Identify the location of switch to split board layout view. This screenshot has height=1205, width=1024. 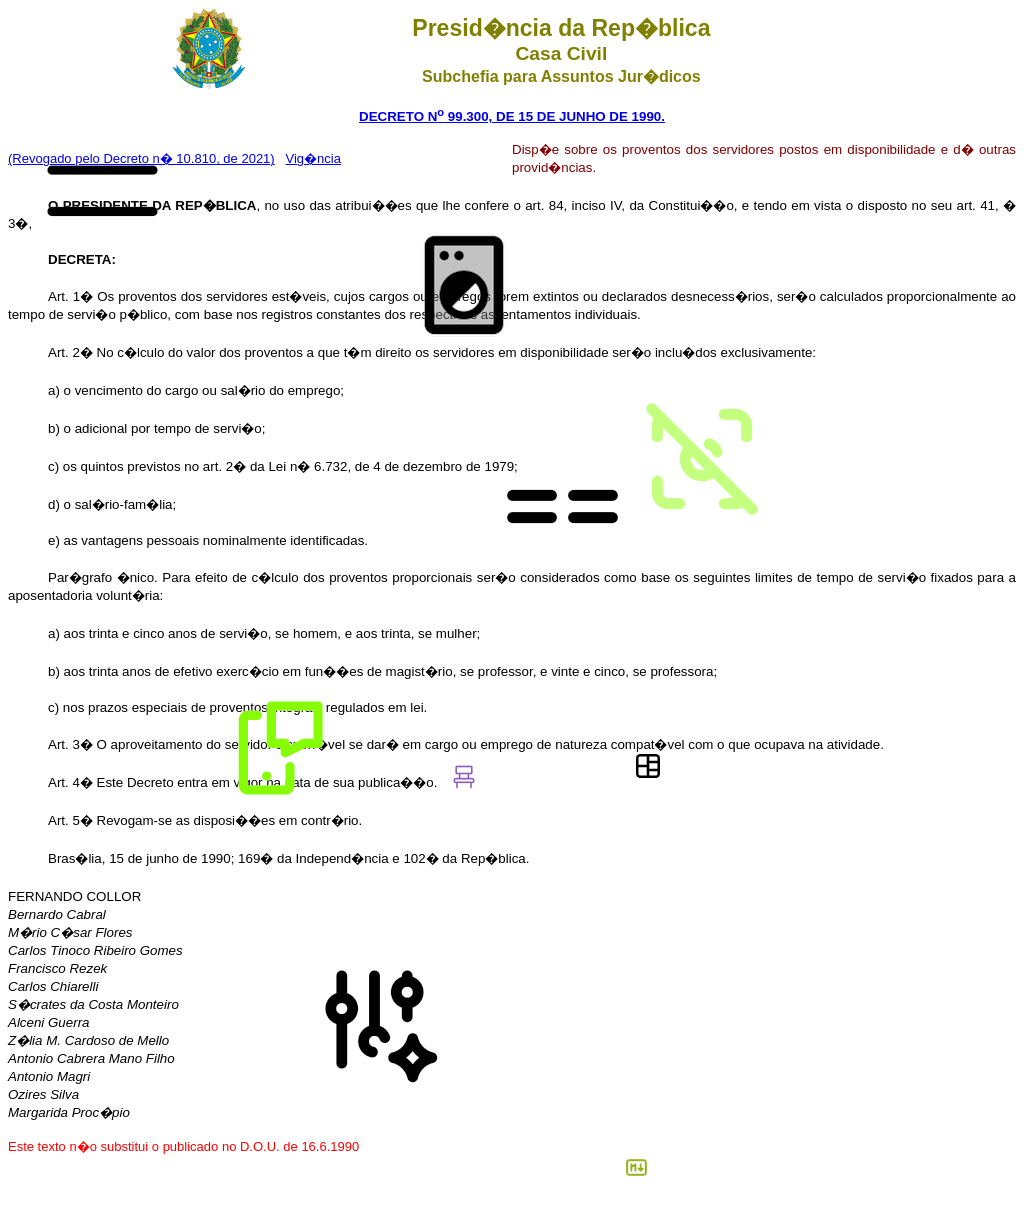
(648, 766).